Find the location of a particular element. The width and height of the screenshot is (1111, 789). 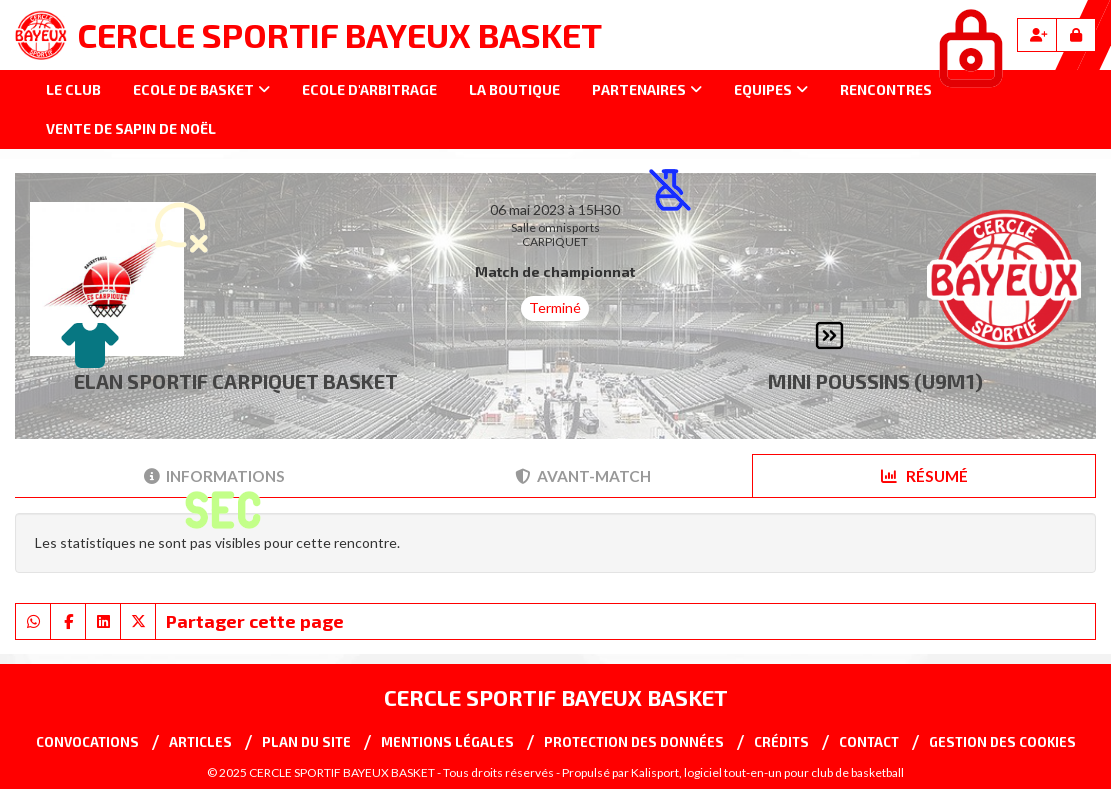

secant function in a math or calculator app is located at coordinates (223, 510).